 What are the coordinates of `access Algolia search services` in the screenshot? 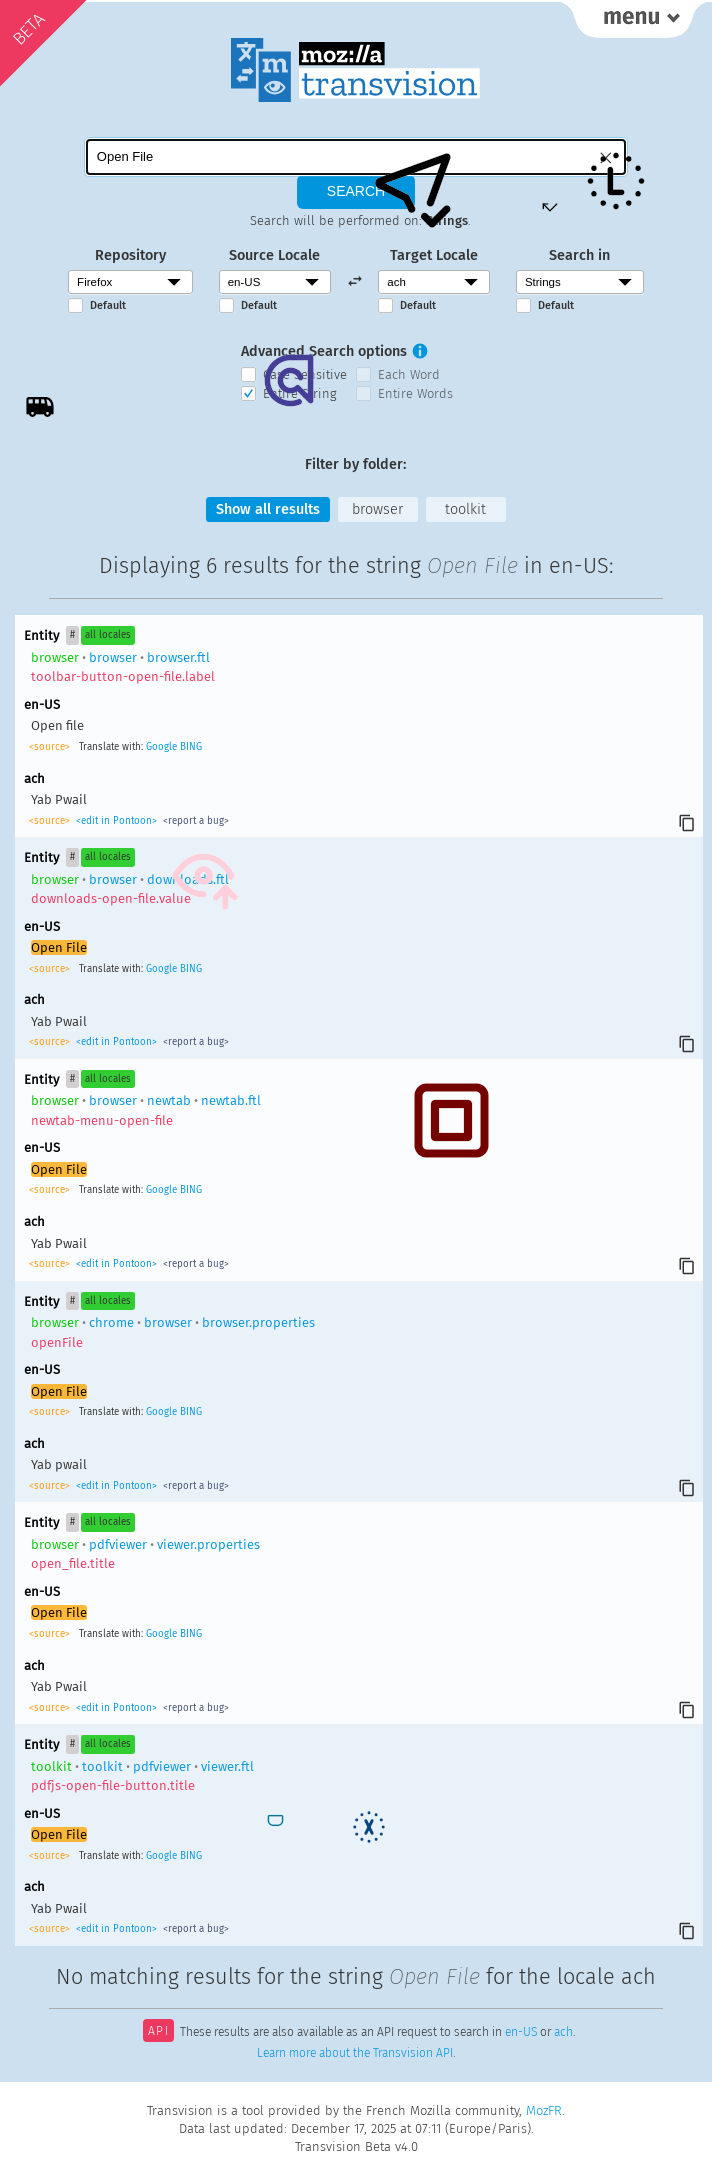 It's located at (290, 380).